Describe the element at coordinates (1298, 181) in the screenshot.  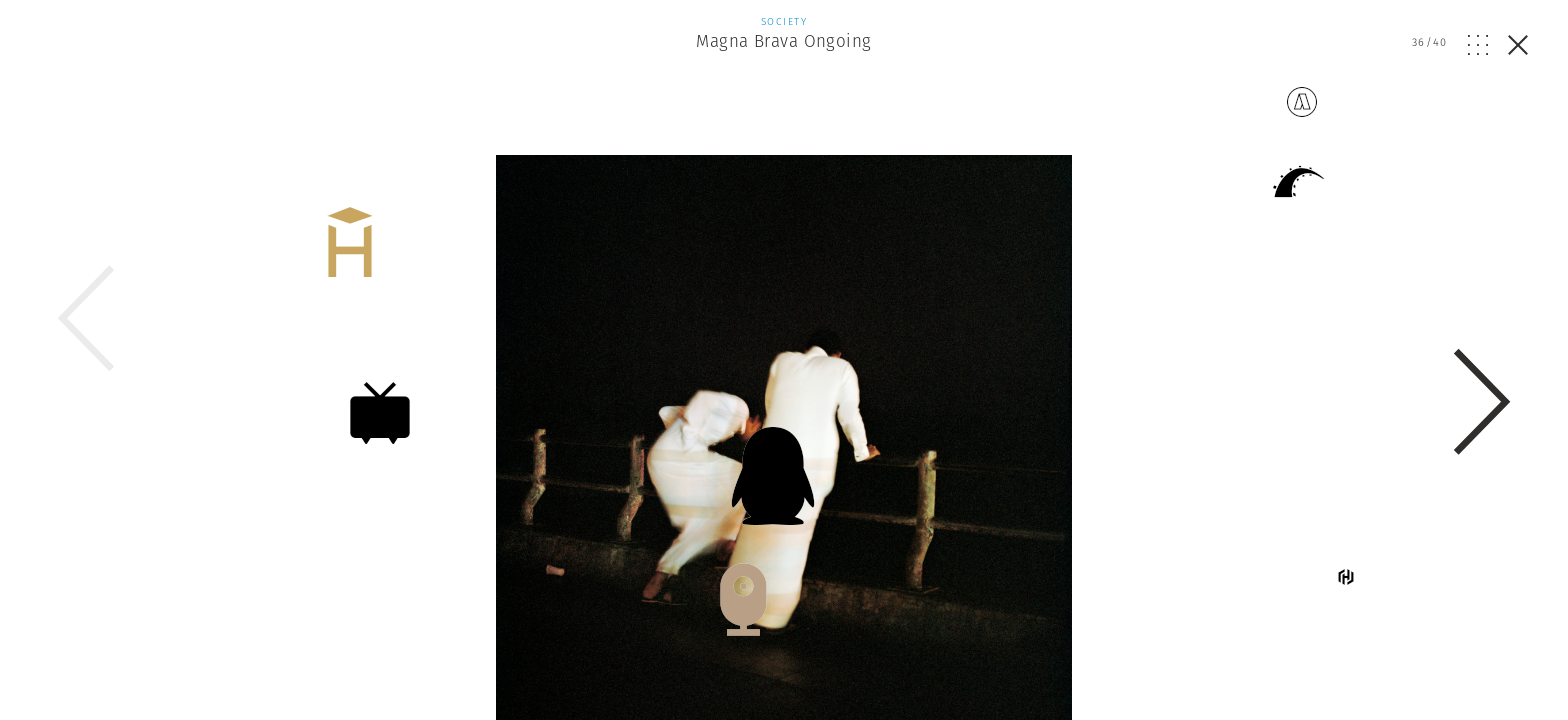
I see `ruby on rails framework logo` at that location.